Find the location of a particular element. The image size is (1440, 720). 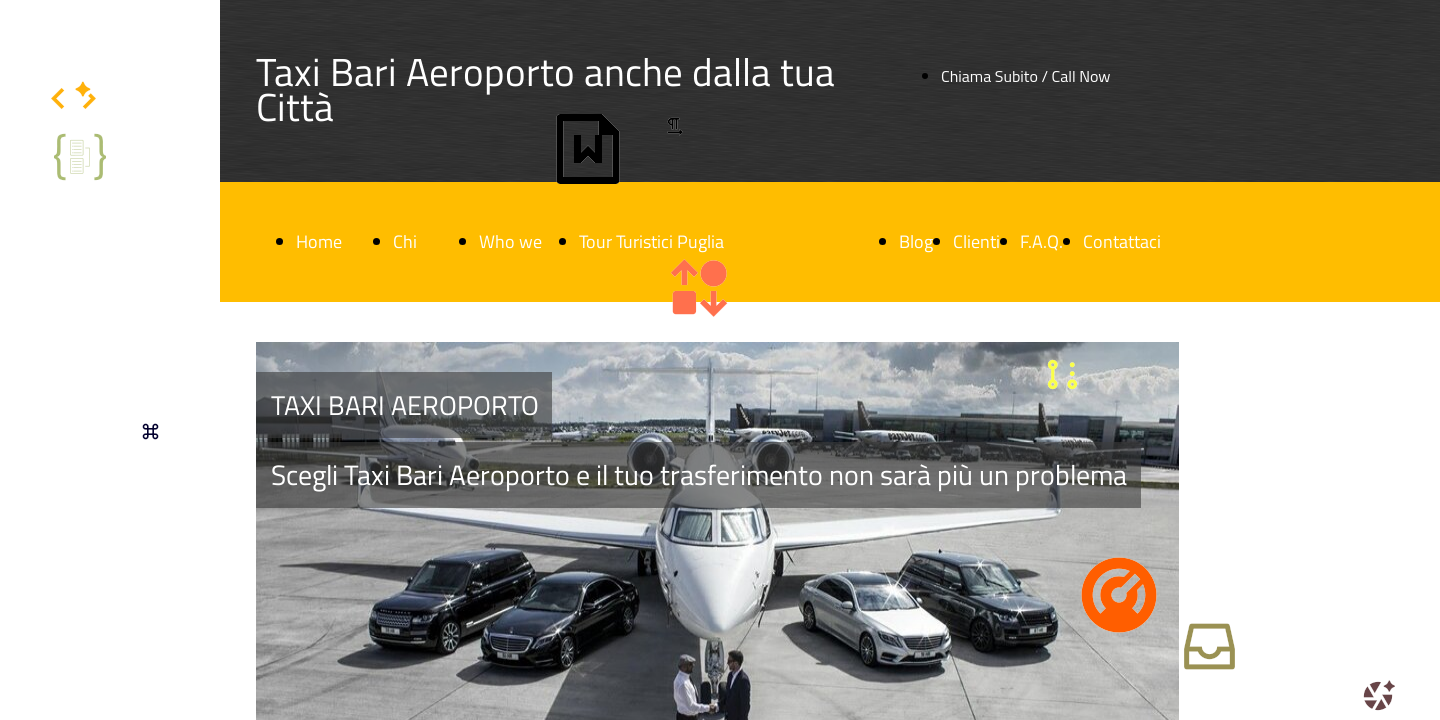

open the dashboard is located at coordinates (1119, 595).